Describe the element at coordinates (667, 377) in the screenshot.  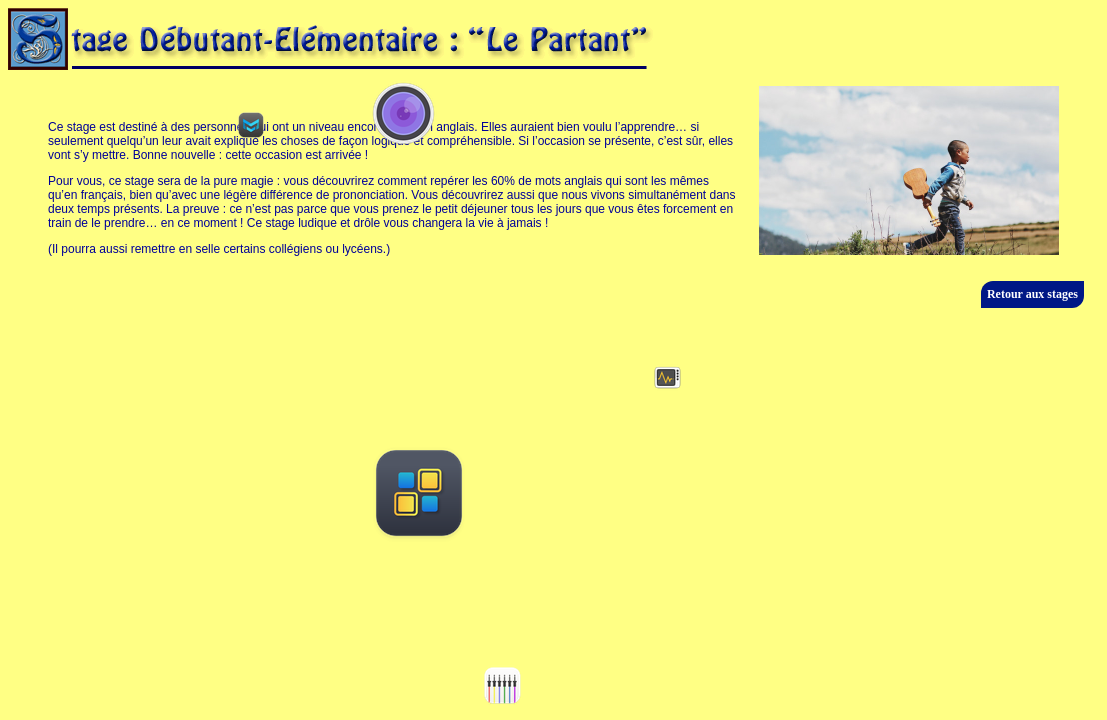
I see `open system monitor application` at that location.